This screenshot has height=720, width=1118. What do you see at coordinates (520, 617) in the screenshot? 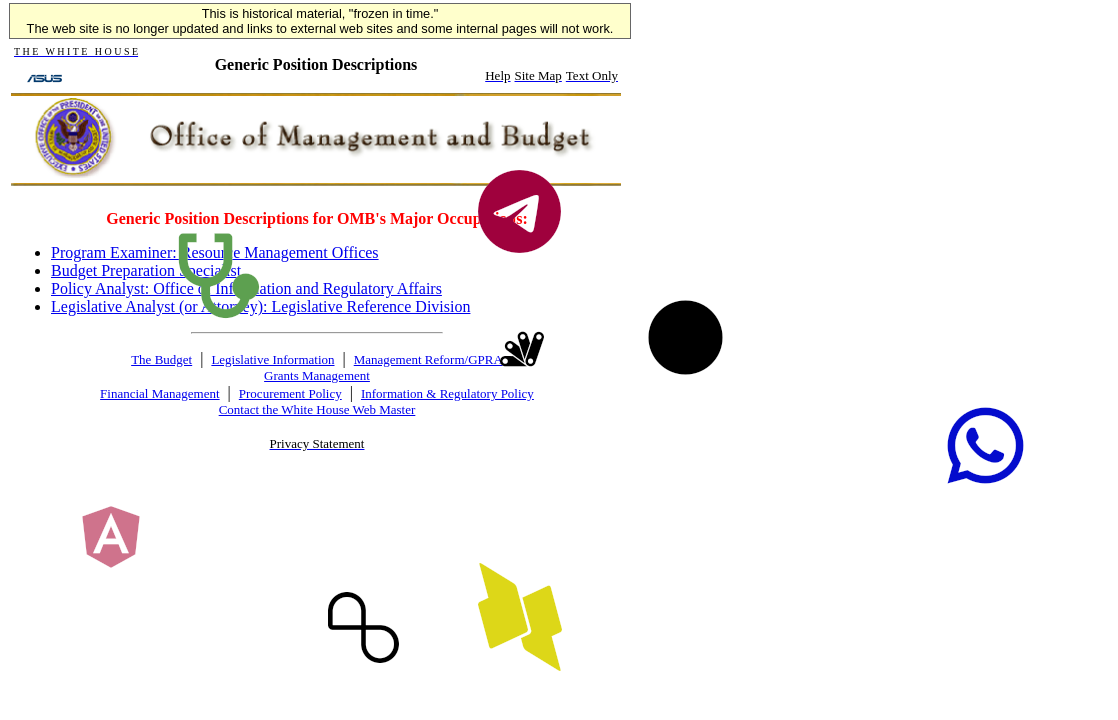
I see `visit dblp computer science bibliography` at bounding box center [520, 617].